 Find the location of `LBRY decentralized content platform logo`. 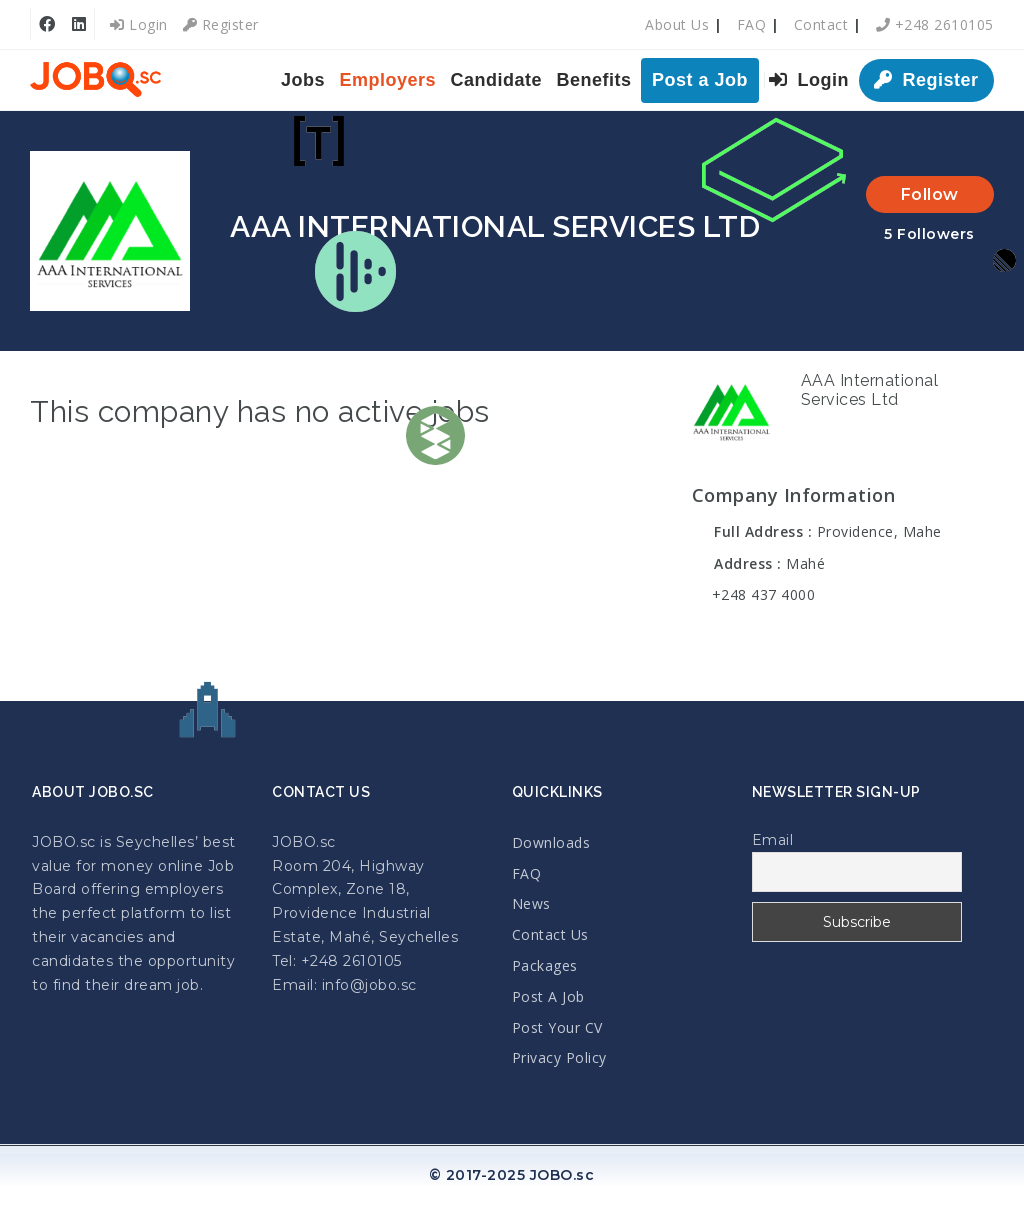

LBRY decentralized content platform logo is located at coordinates (774, 170).